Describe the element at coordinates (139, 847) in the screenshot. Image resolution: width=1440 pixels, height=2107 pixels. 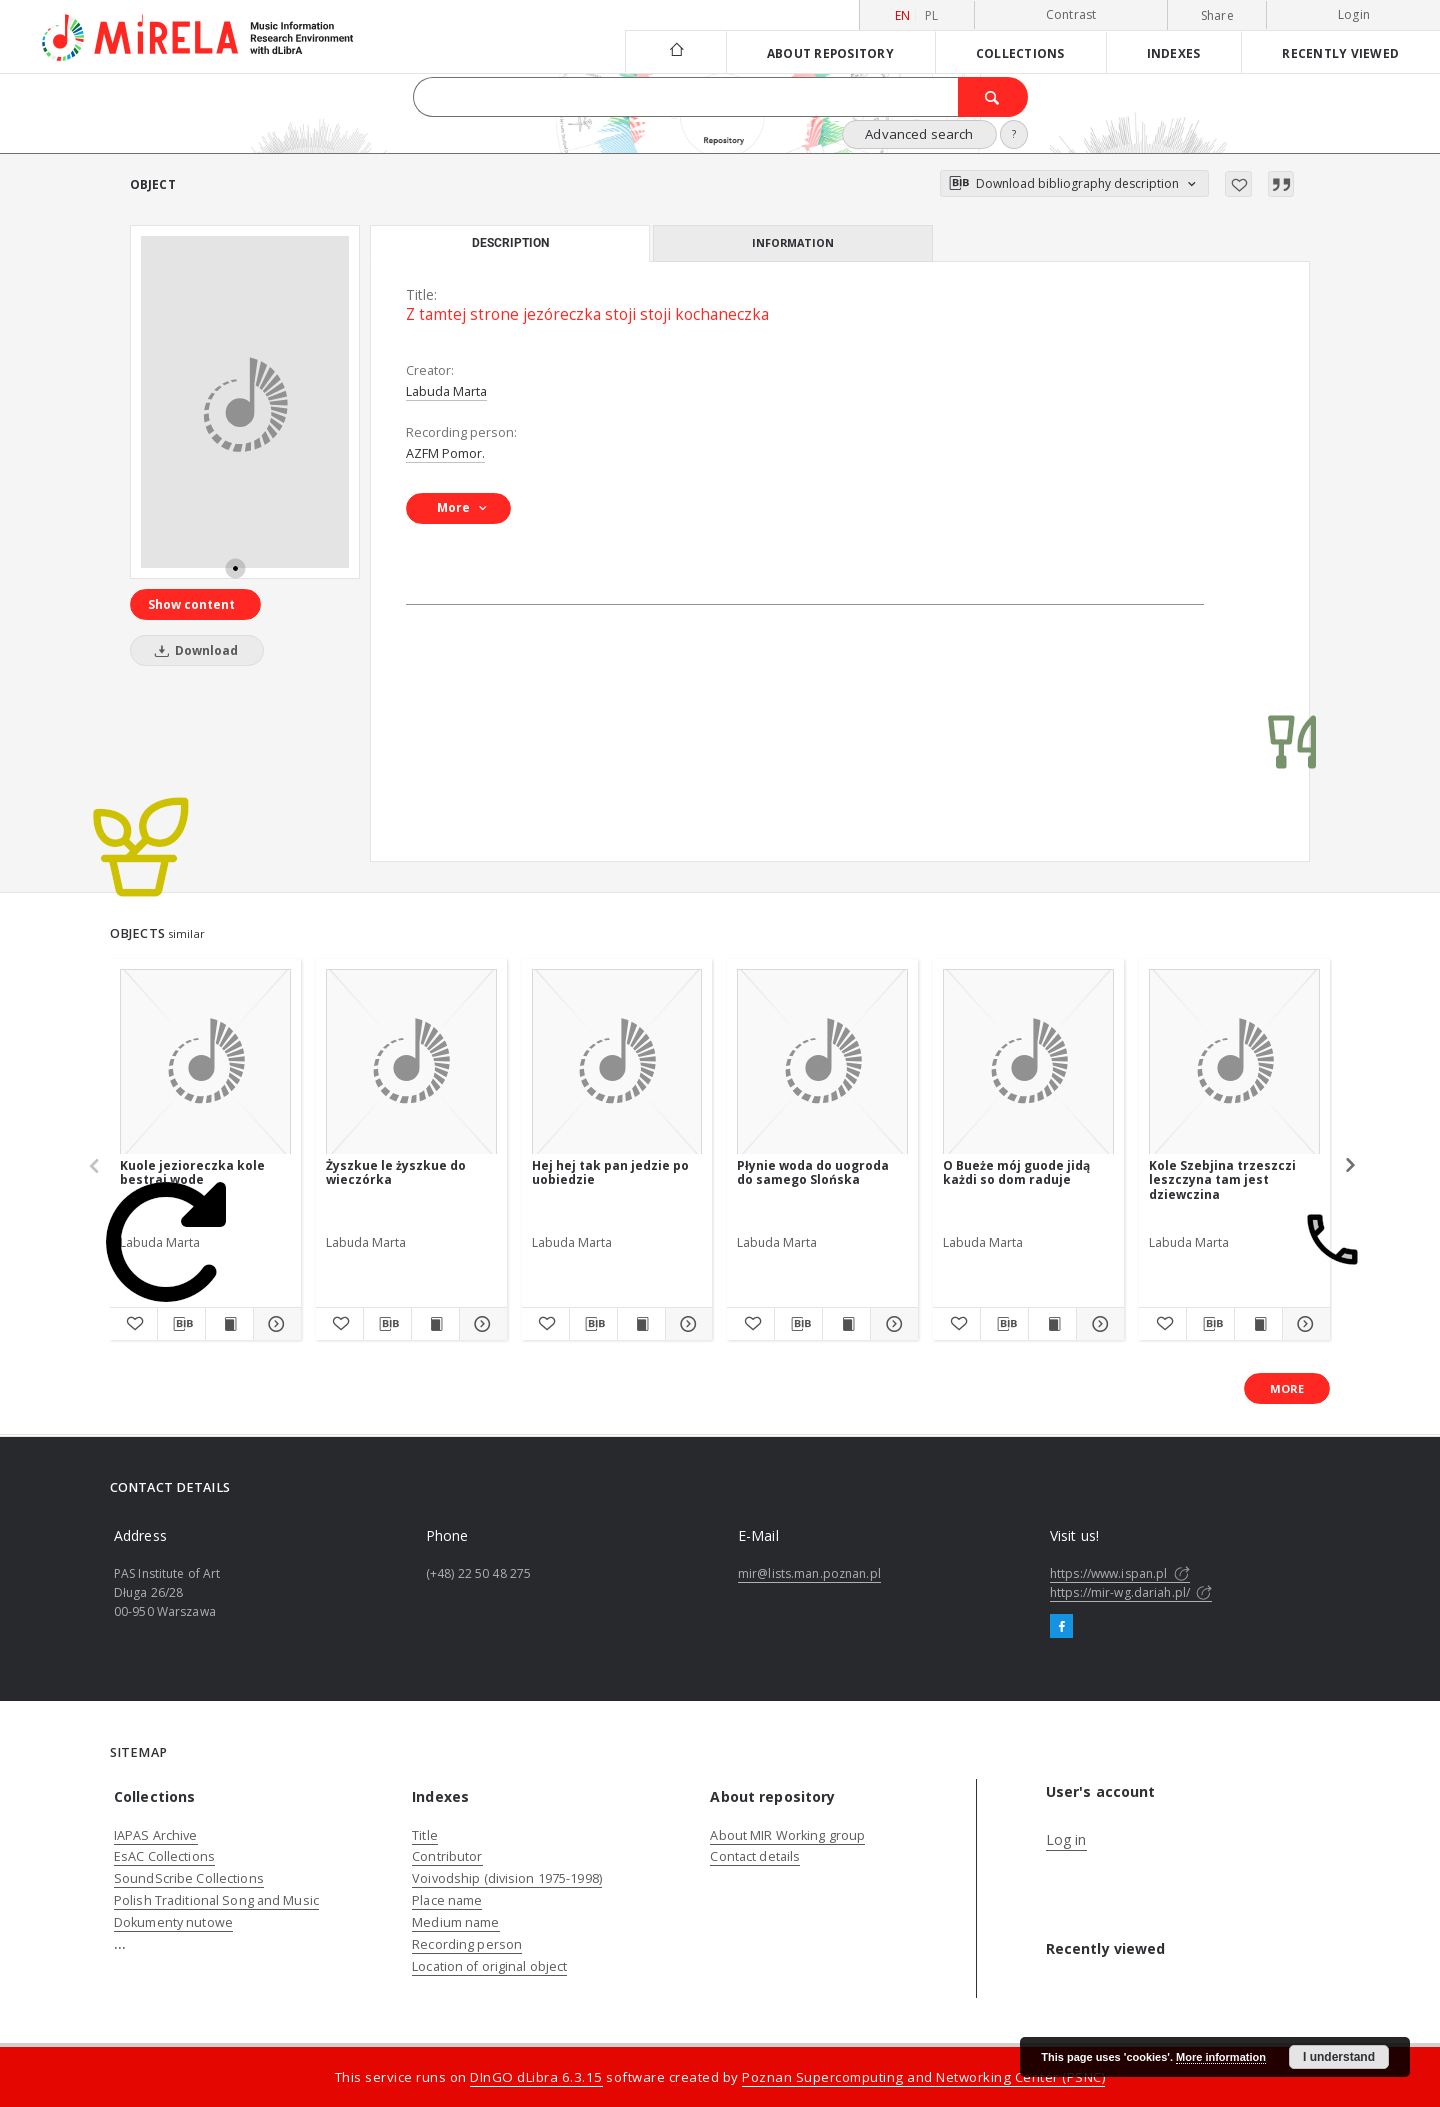
I see `access plant care or gardening features` at that location.